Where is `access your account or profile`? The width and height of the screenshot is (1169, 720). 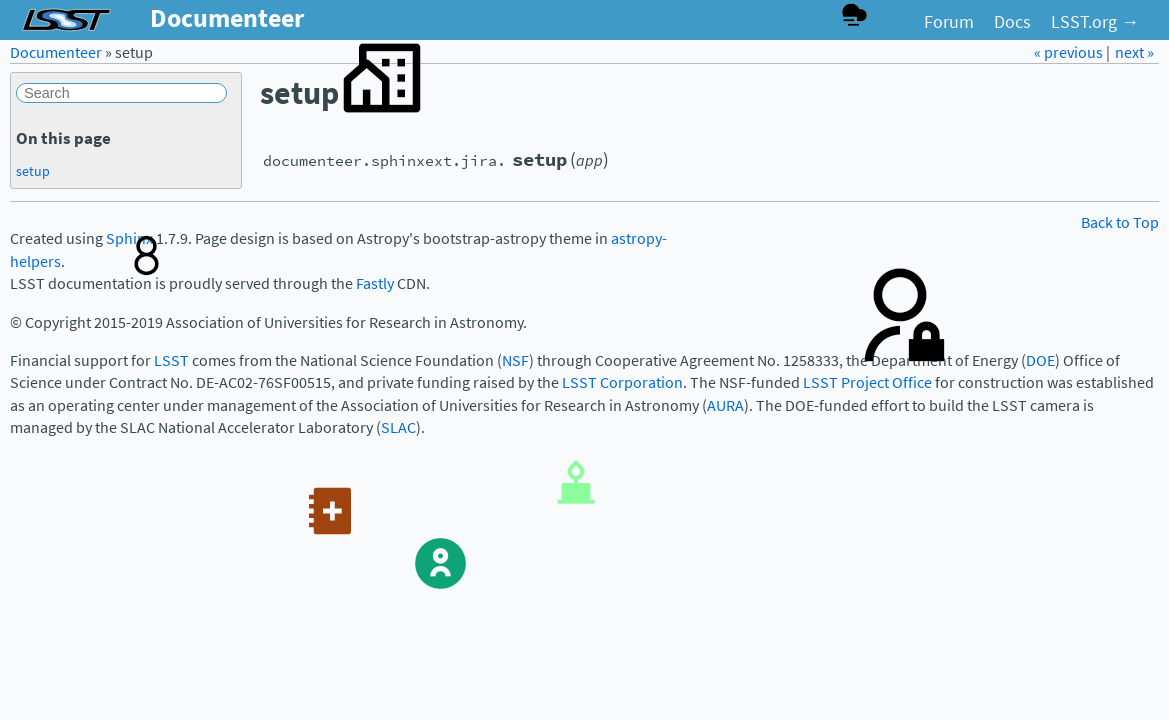
access your account or profile is located at coordinates (440, 563).